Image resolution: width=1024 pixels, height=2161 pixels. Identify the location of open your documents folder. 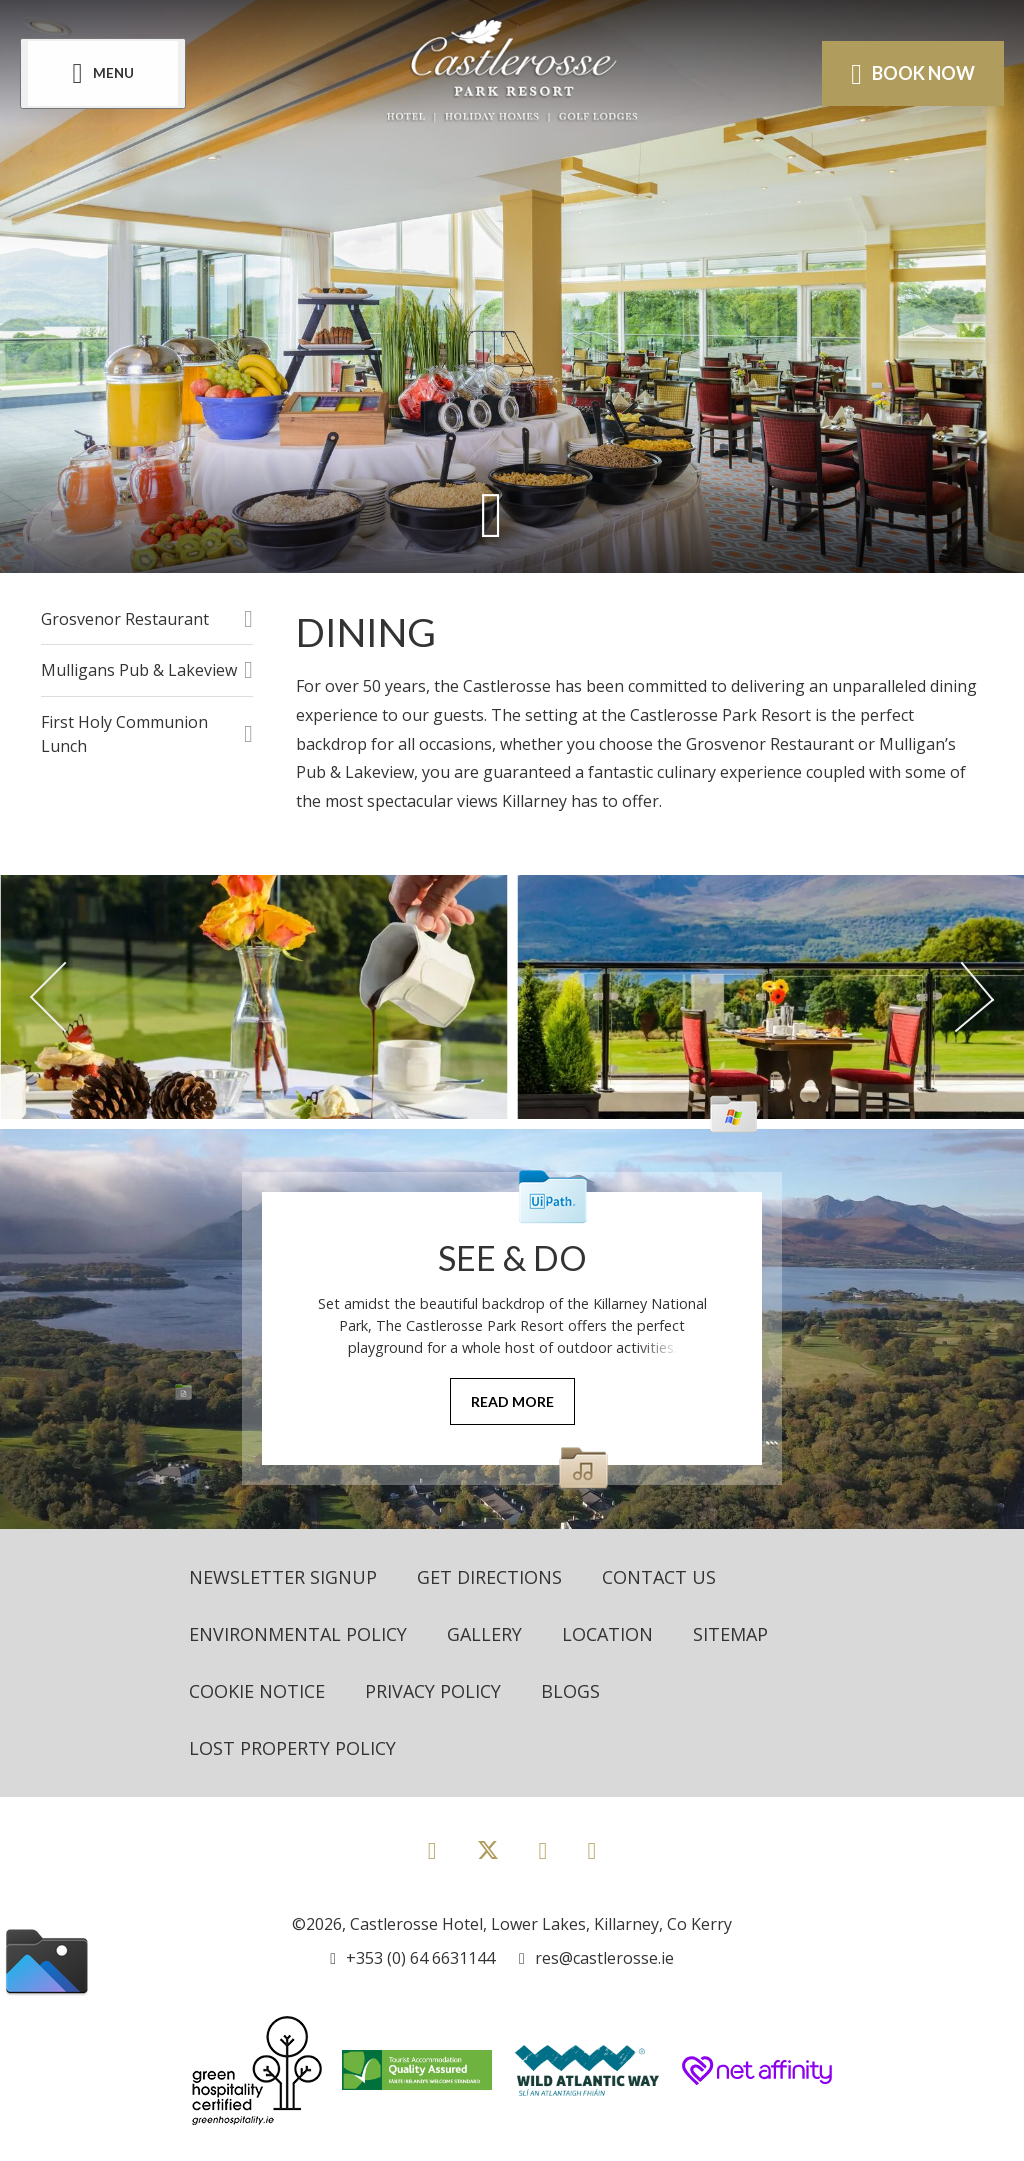
(183, 1391).